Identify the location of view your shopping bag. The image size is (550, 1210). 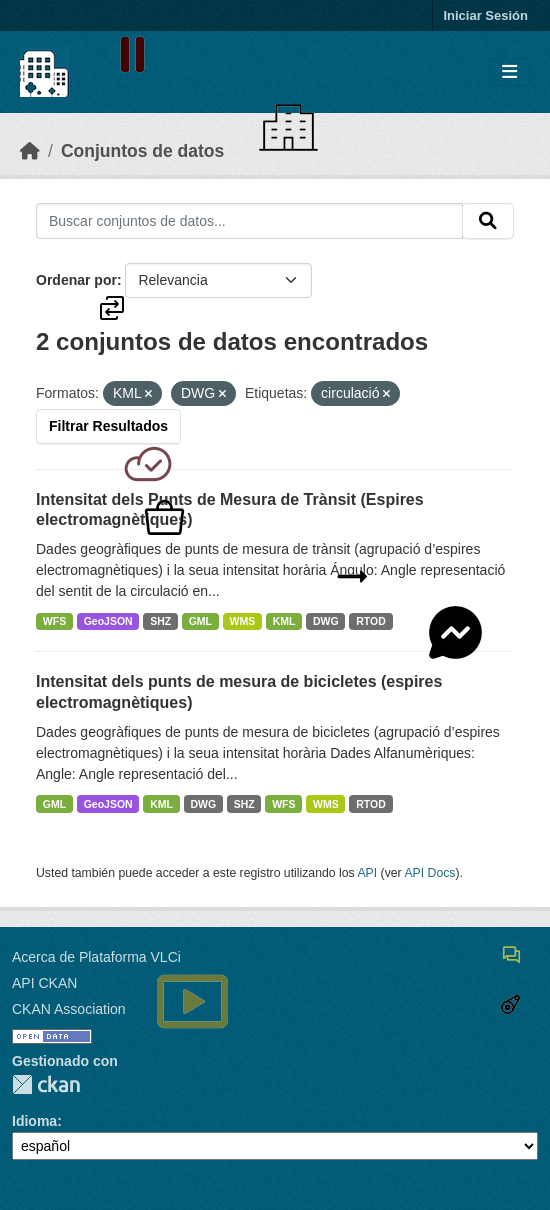
(164, 519).